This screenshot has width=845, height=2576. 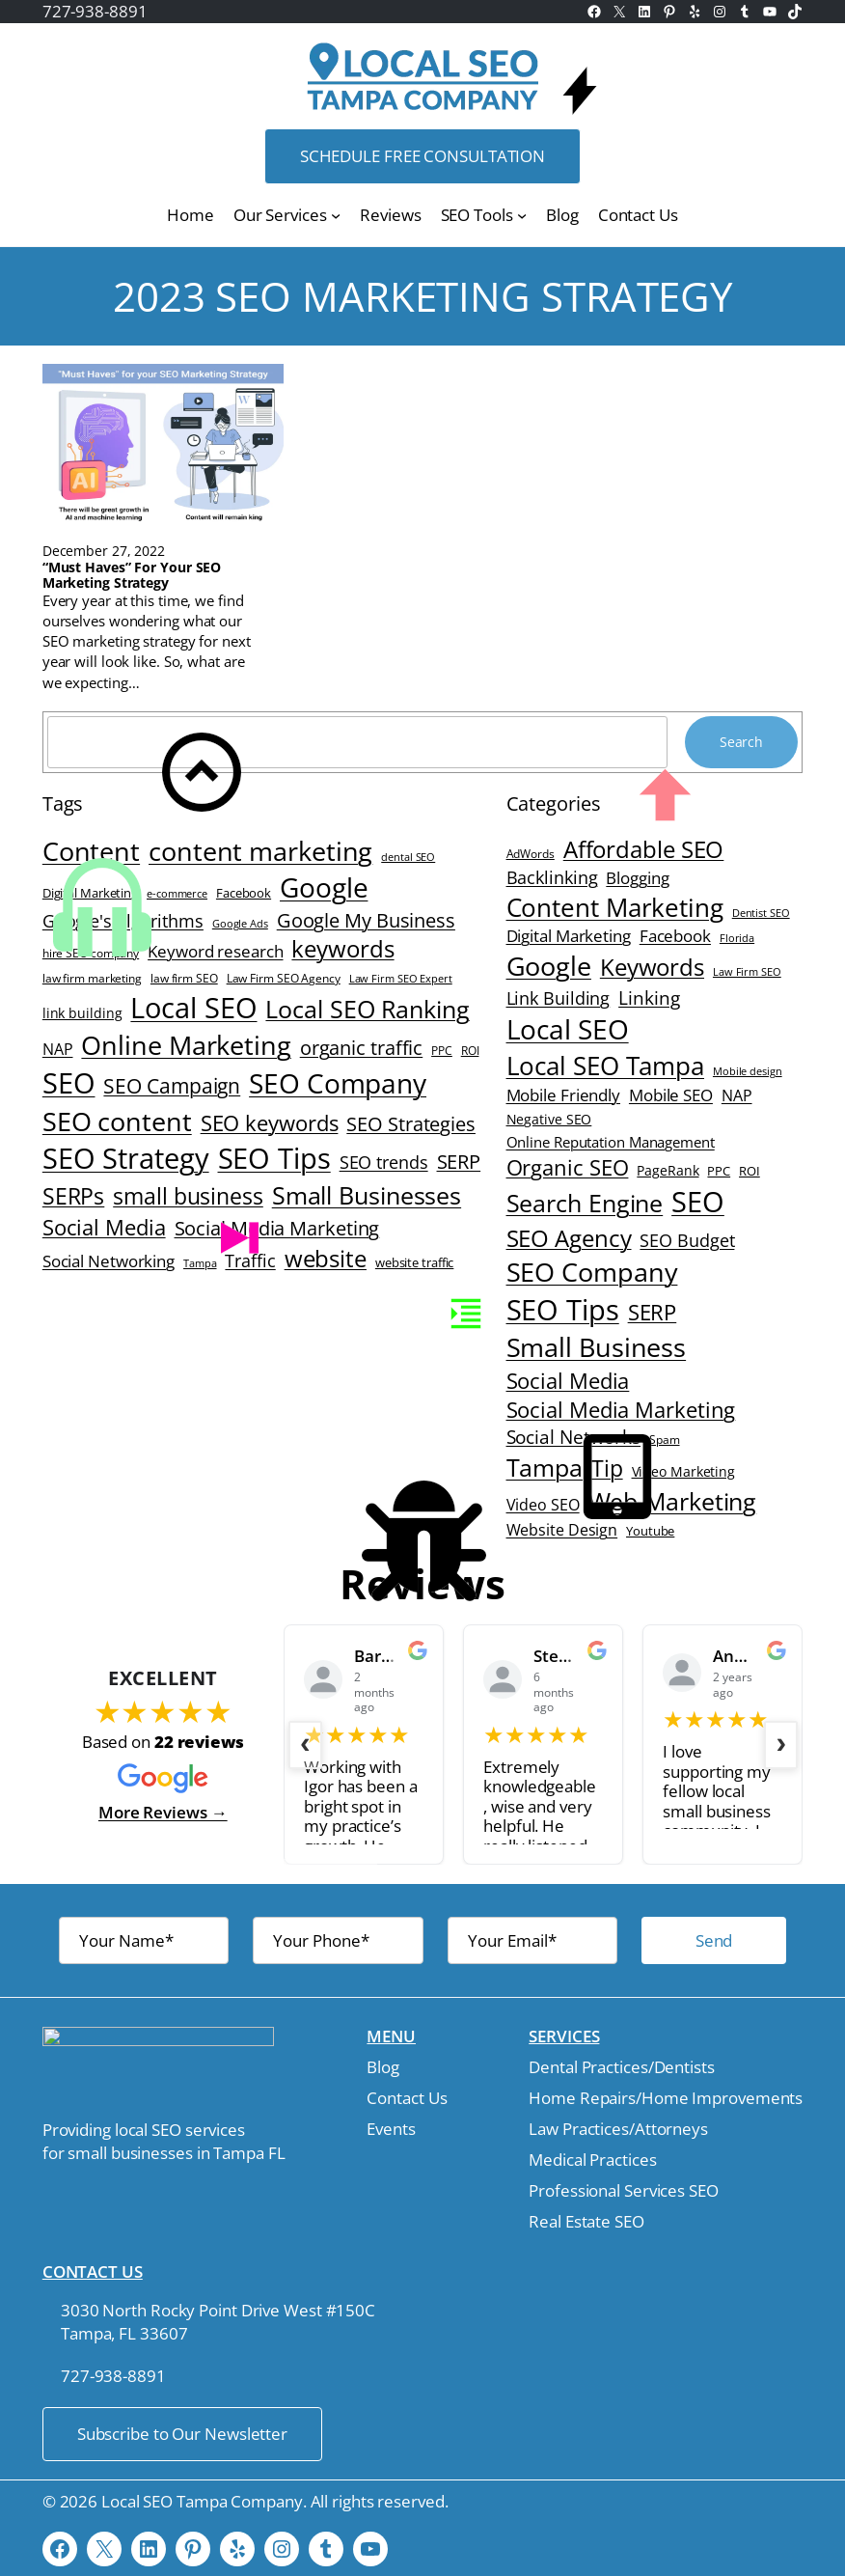 What do you see at coordinates (665, 794) in the screenshot?
I see `scroll to top of page` at bounding box center [665, 794].